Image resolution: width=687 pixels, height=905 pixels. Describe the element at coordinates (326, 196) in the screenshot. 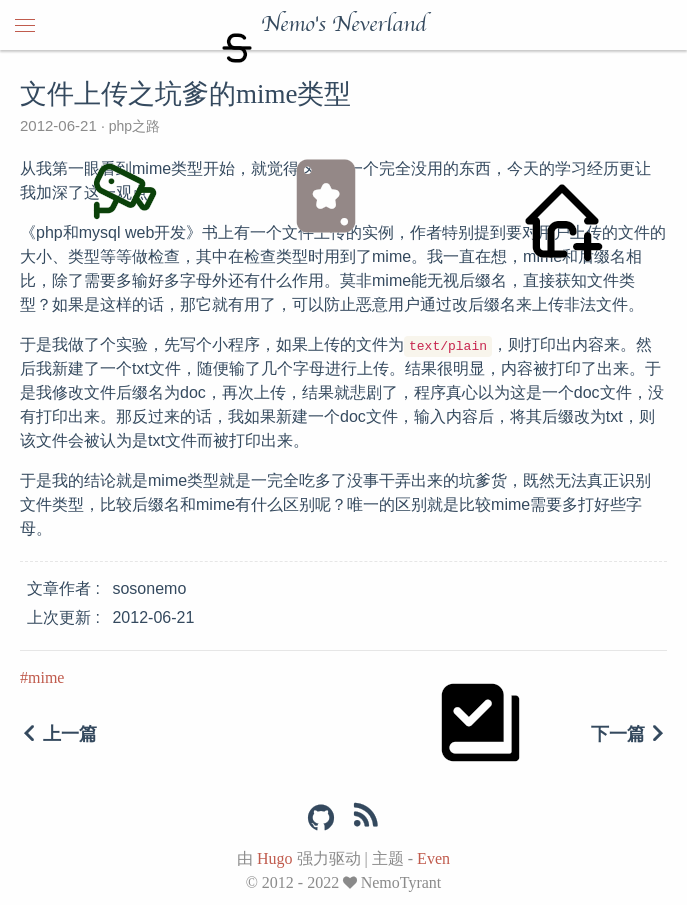

I see `view starred or favorite playing cards` at that location.